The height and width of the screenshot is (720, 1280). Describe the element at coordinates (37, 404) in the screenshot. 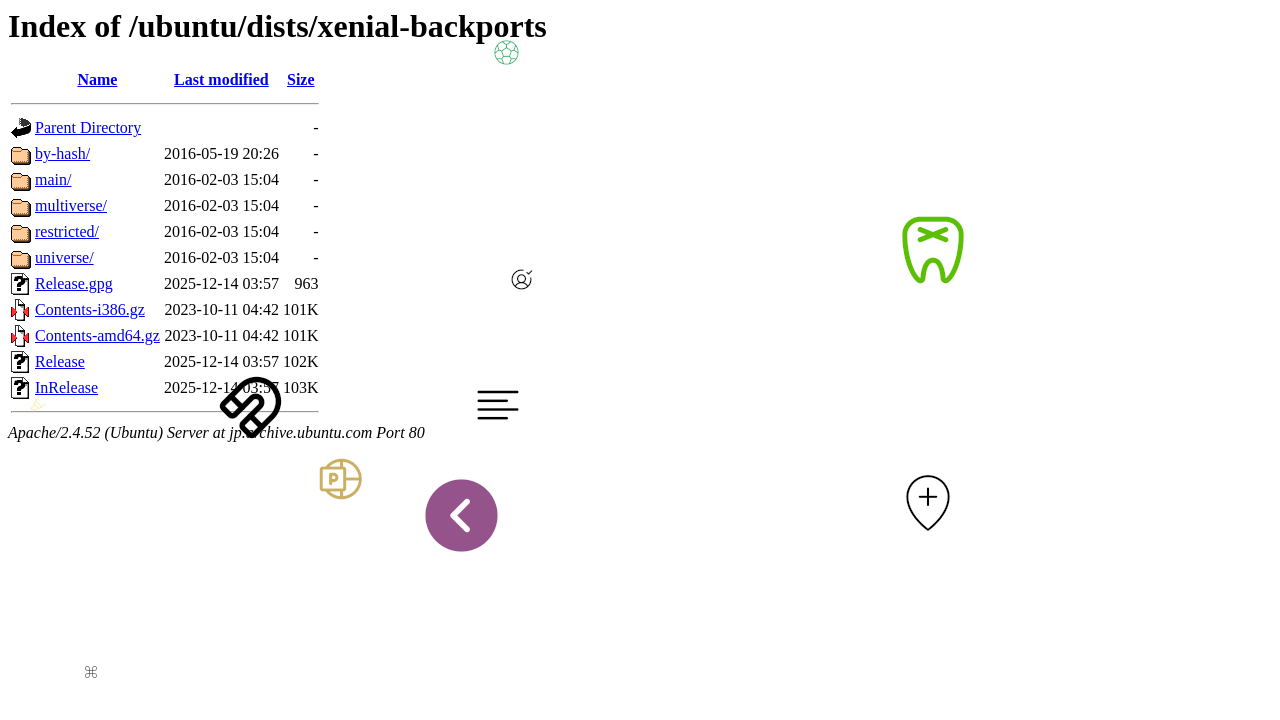

I see `highlight or mark selected text` at that location.